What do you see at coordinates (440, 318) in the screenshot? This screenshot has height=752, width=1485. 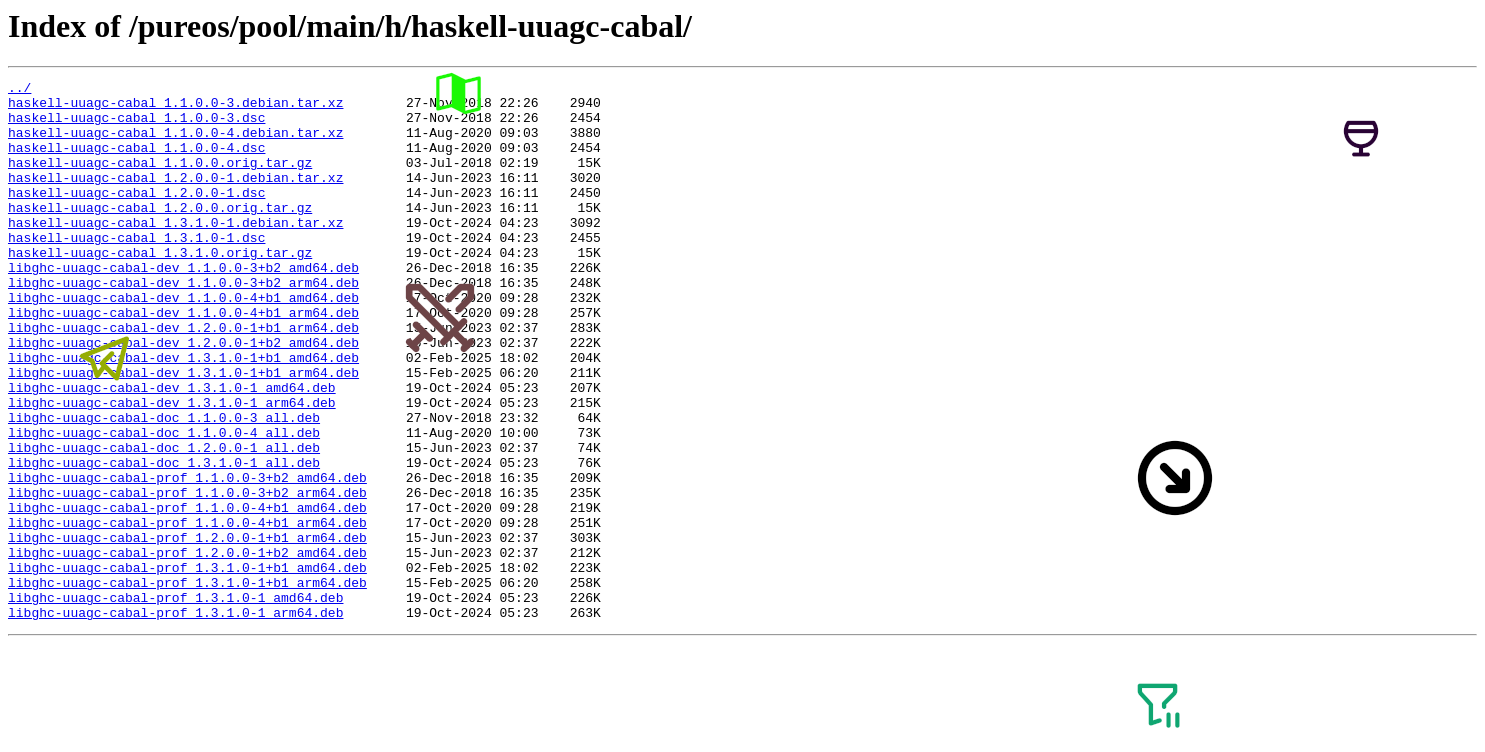 I see `initiate battle or combat mode` at bounding box center [440, 318].